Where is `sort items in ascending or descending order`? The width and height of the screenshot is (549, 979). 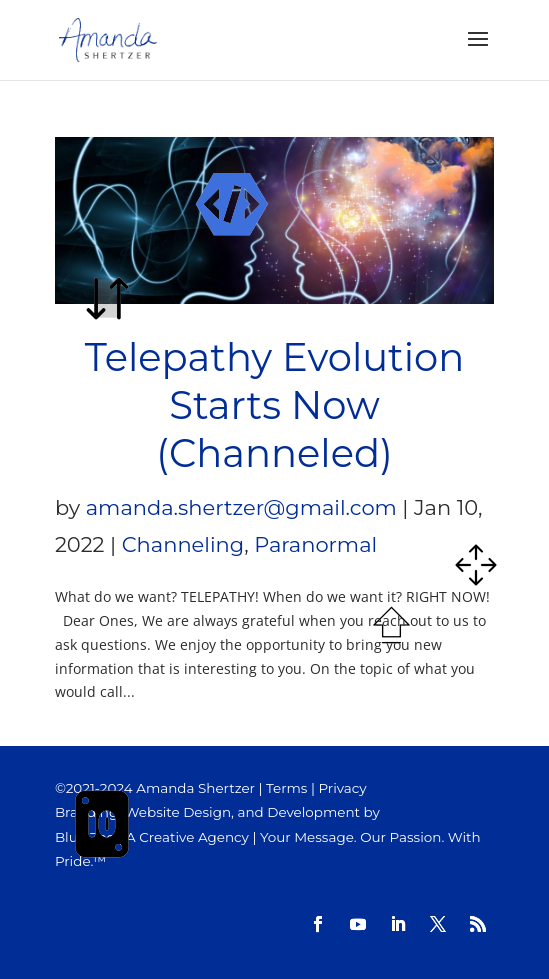
sort items in ascending or descending order is located at coordinates (107, 298).